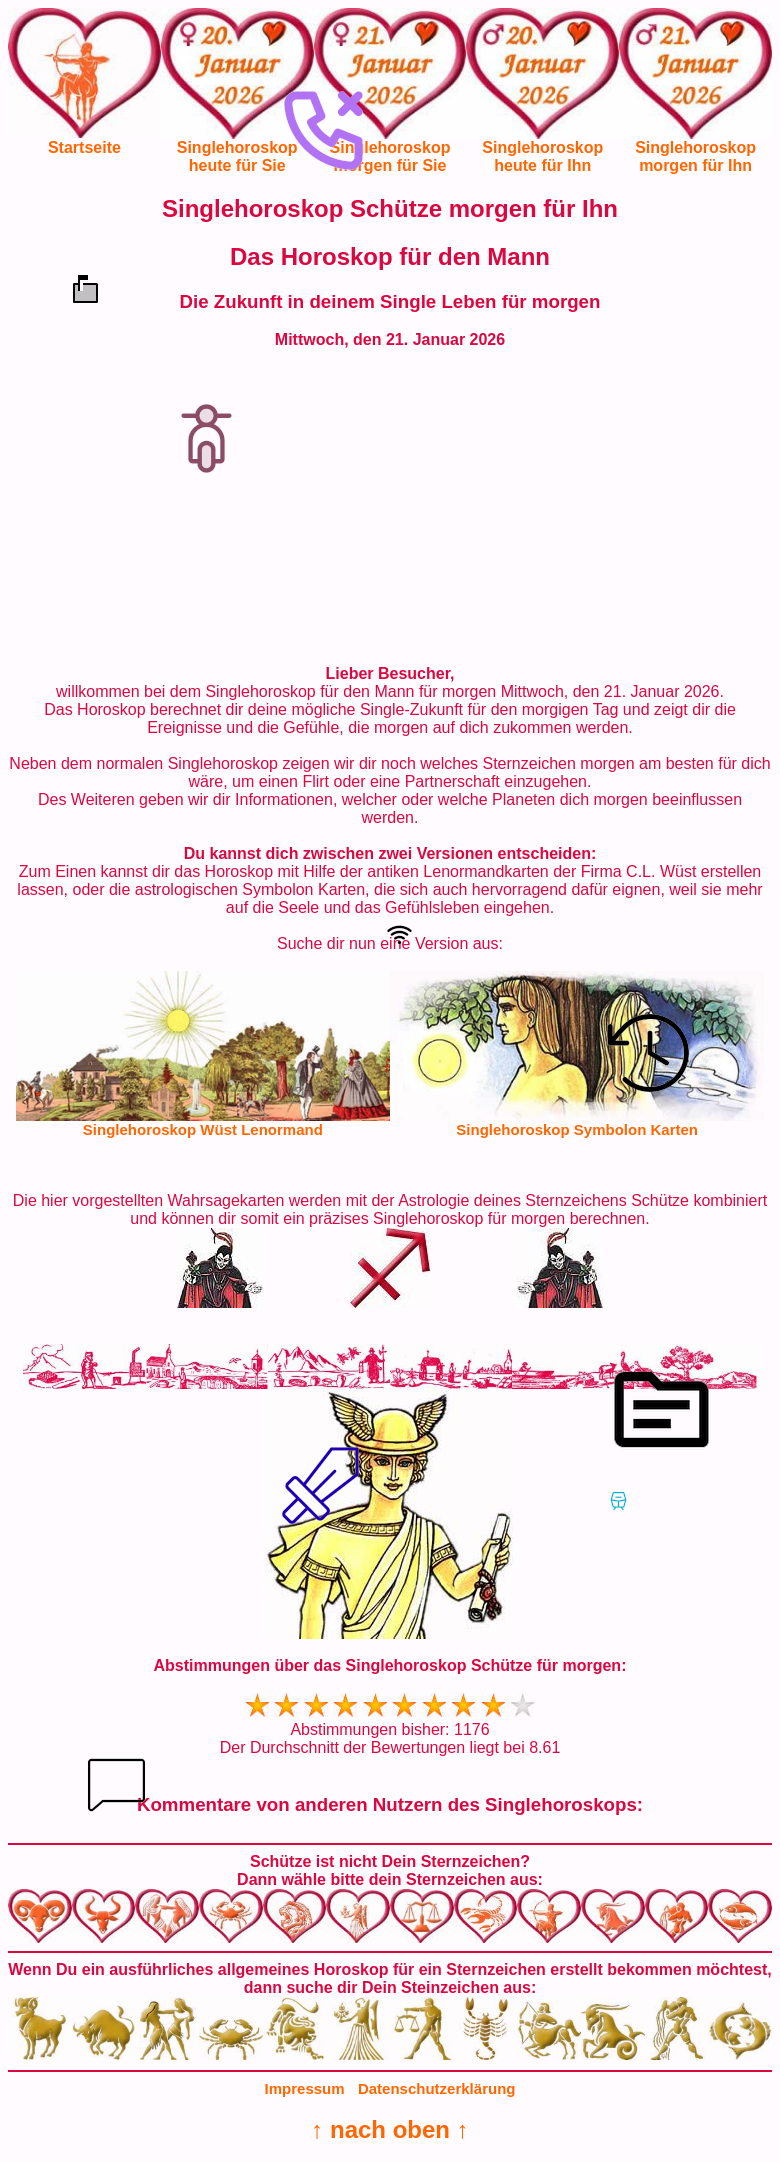 This screenshot has width=780, height=2162. What do you see at coordinates (650, 1053) in the screenshot?
I see `view history or recent activity` at bounding box center [650, 1053].